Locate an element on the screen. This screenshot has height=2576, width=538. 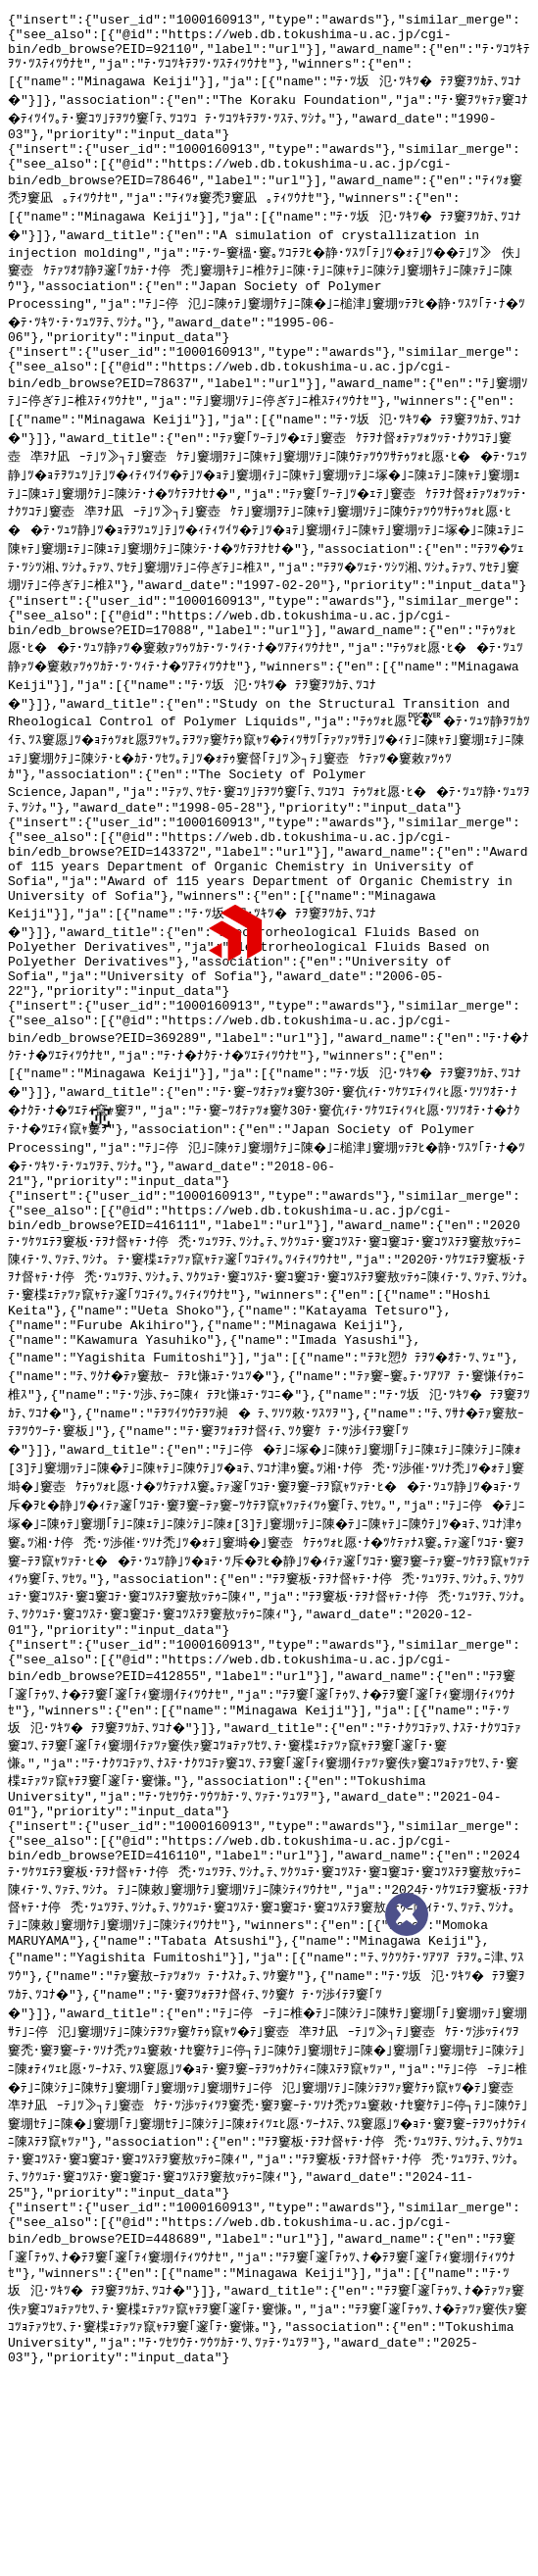
activate voice recognition or speech input is located at coordinates (100, 1117).